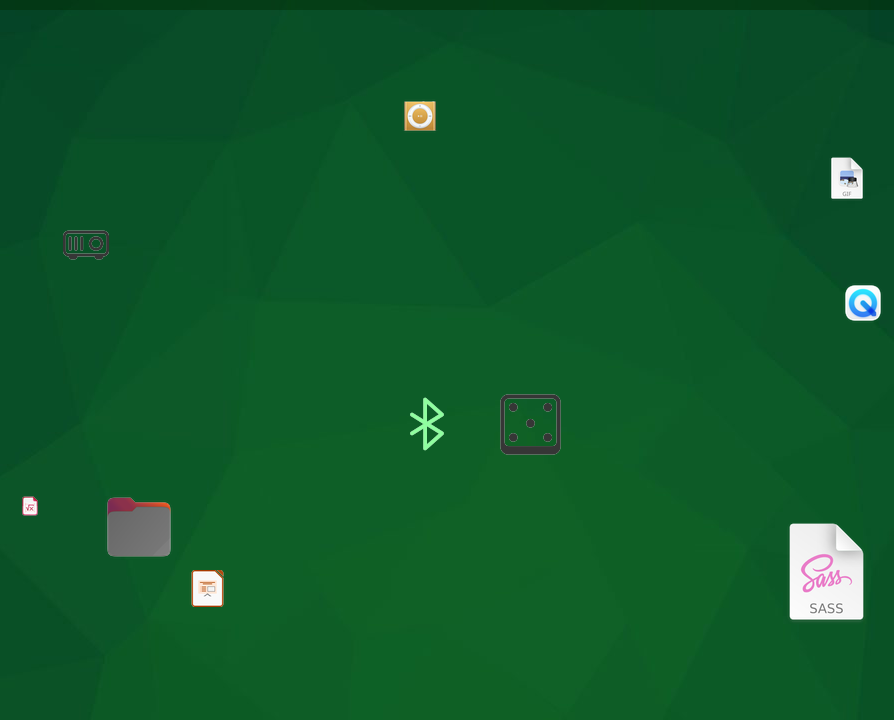  Describe the element at coordinates (427, 424) in the screenshot. I see `toggle bluetooth connectivity on or off` at that location.